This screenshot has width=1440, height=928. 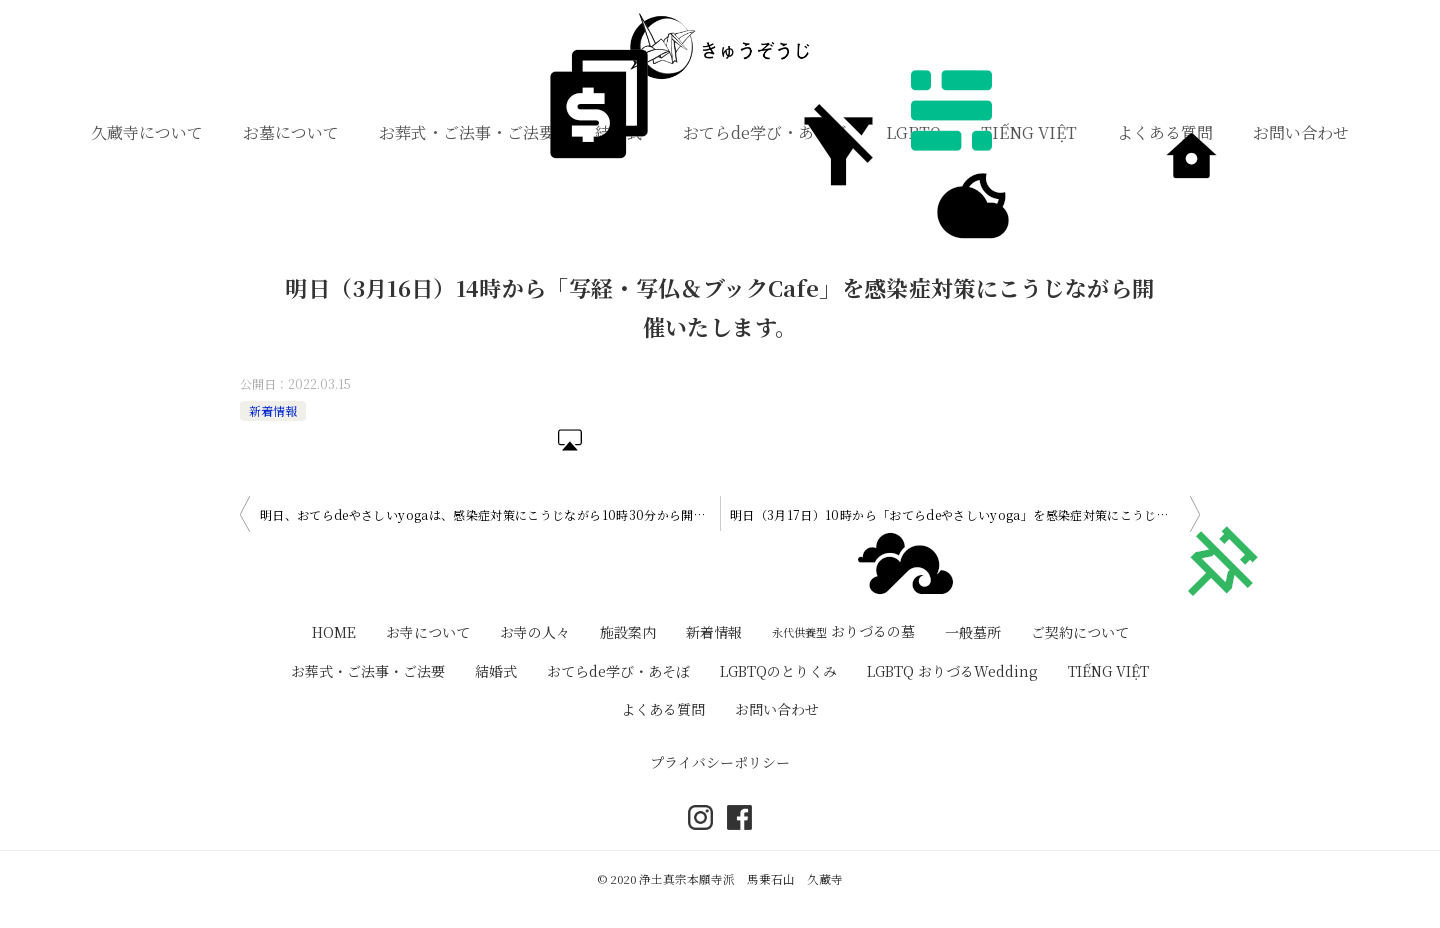 I want to click on clear all active filters, so click(x=838, y=147).